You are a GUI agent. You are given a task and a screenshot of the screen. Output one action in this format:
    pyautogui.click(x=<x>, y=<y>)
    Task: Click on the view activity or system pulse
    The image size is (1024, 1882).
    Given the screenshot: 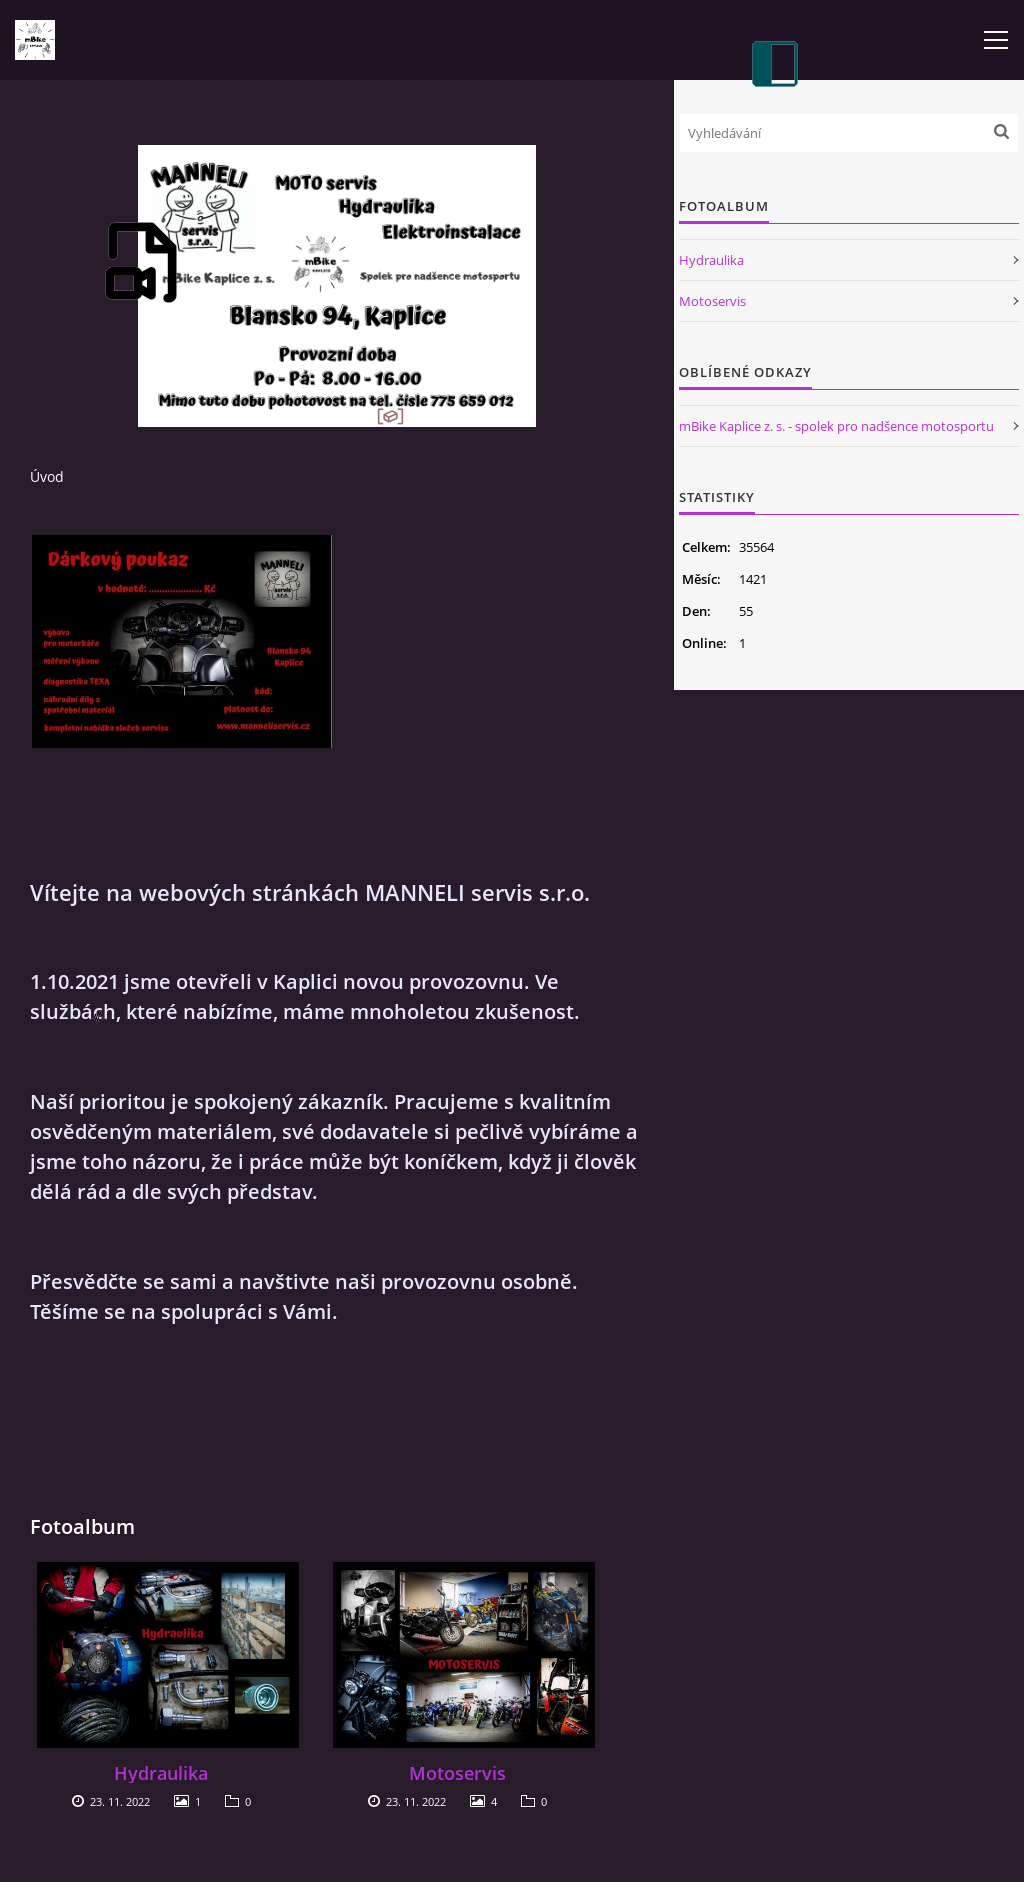 What is the action you would take?
    pyautogui.click(x=98, y=1017)
    